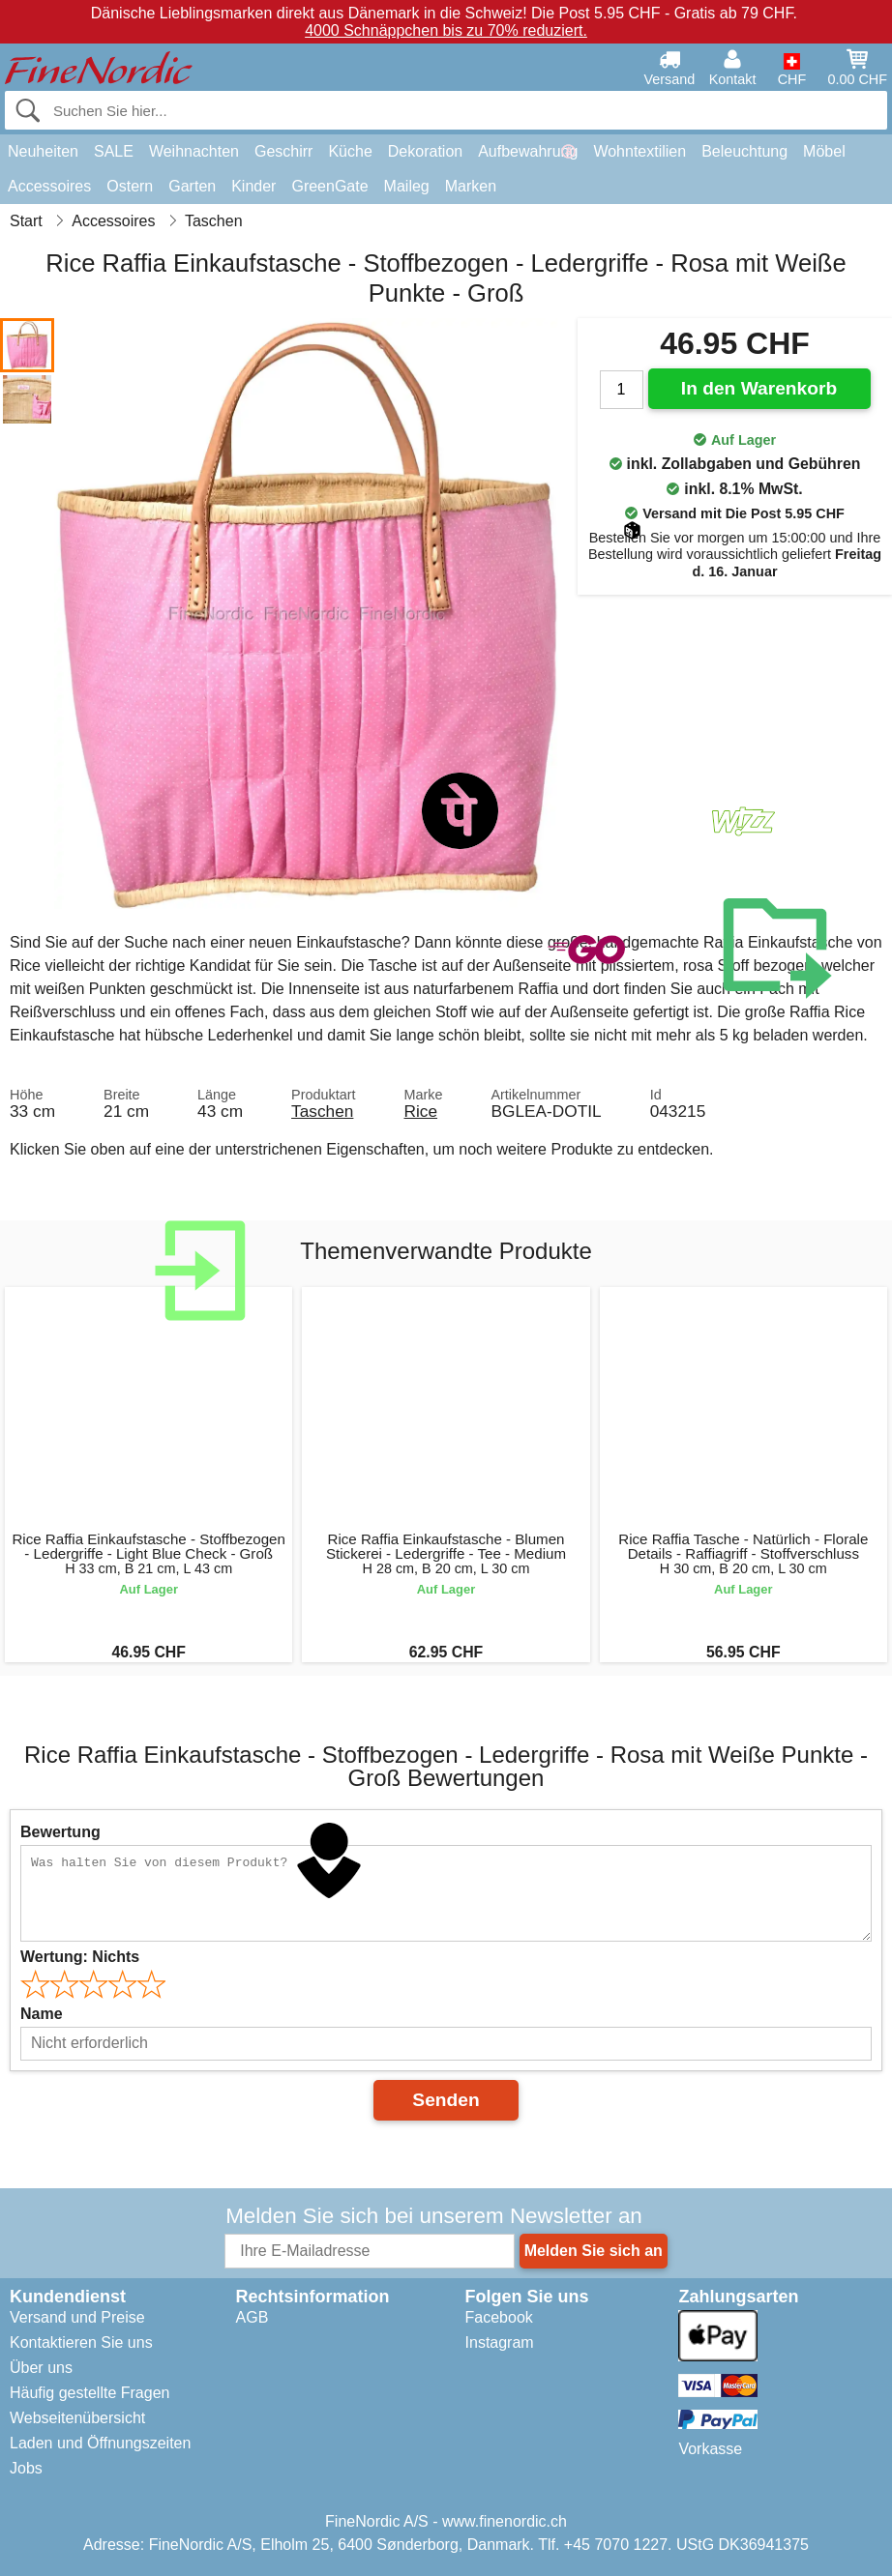 This screenshot has height=2576, width=892. Describe the element at coordinates (205, 1271) in the screenshot. I see `log in to your account` at that location.